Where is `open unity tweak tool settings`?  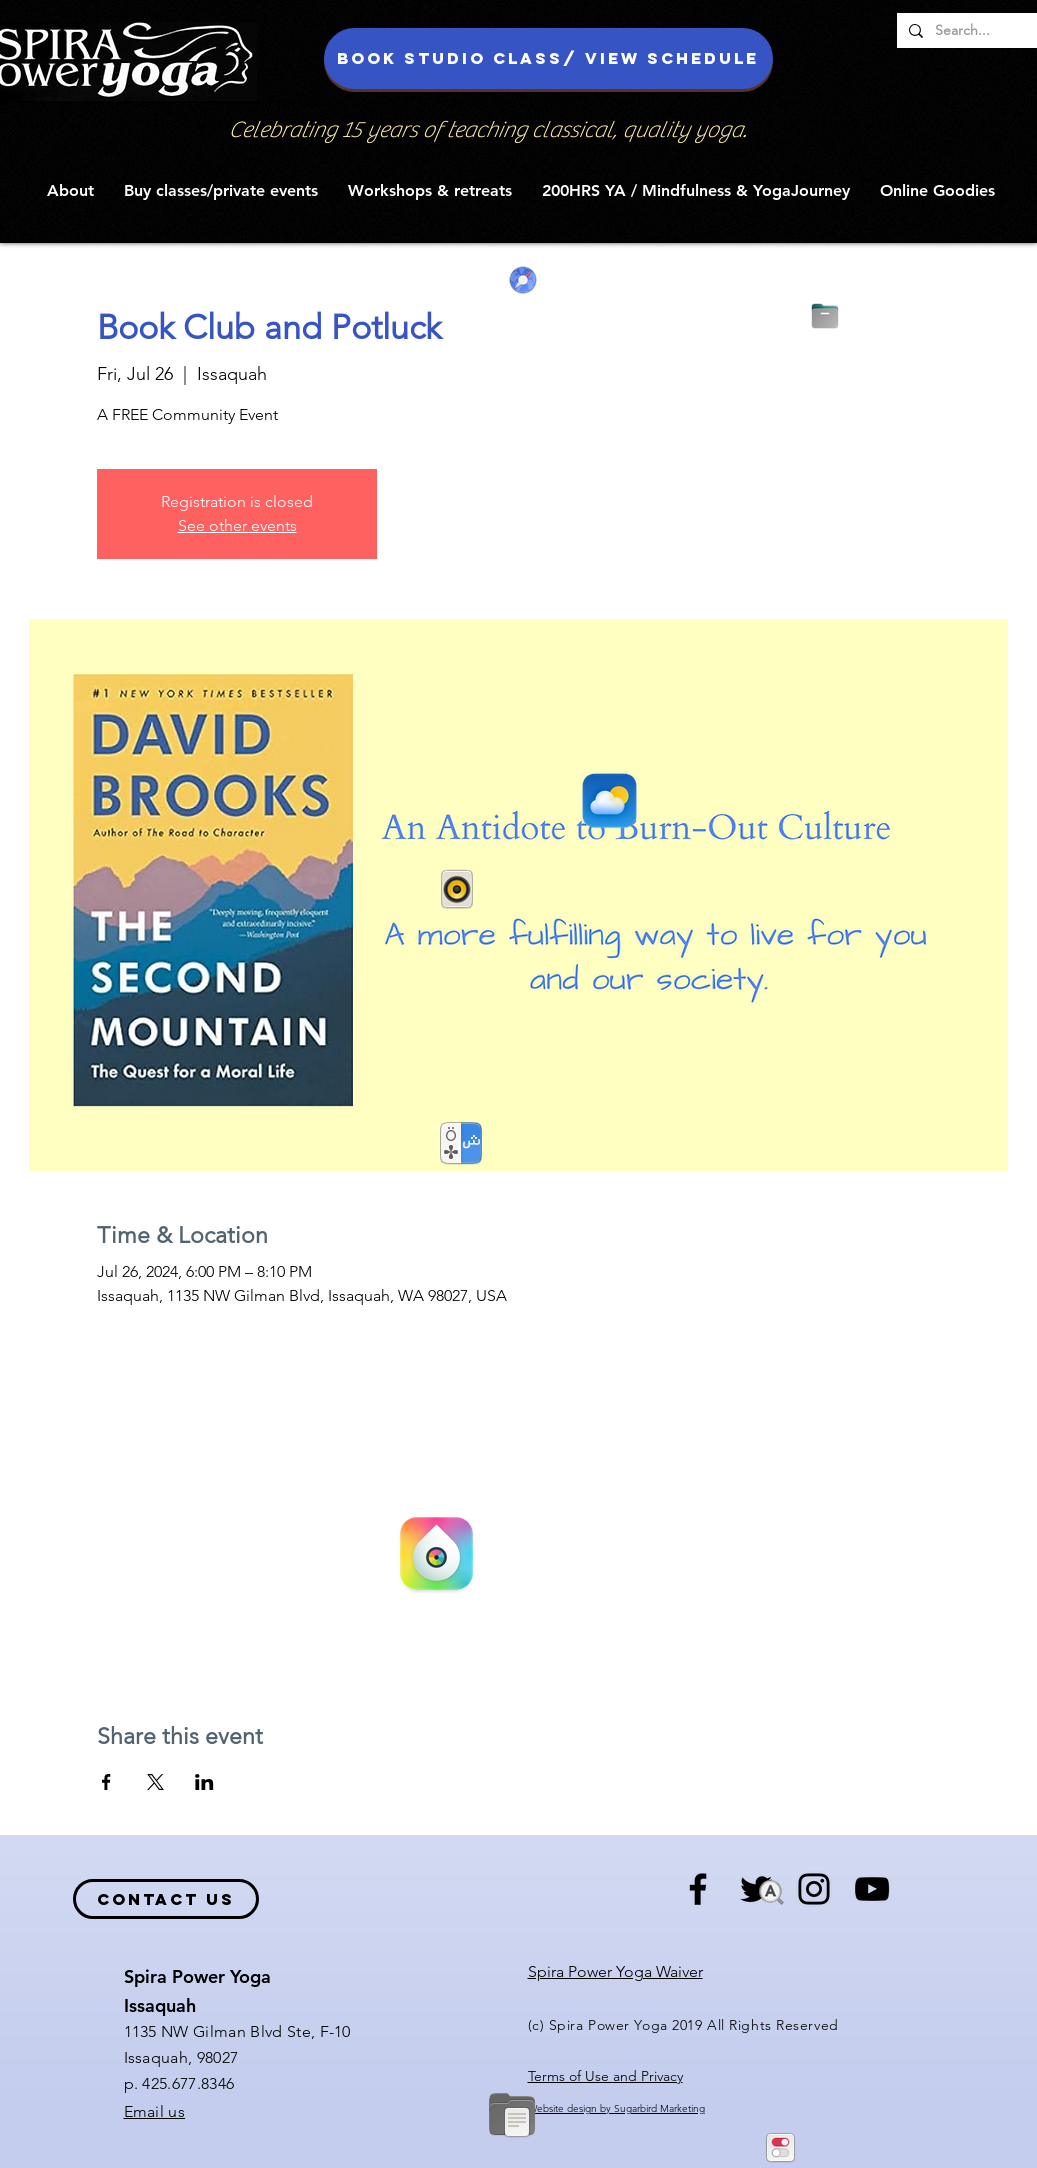
open unity tweak tool settings is located at coordinates (780, 2147).